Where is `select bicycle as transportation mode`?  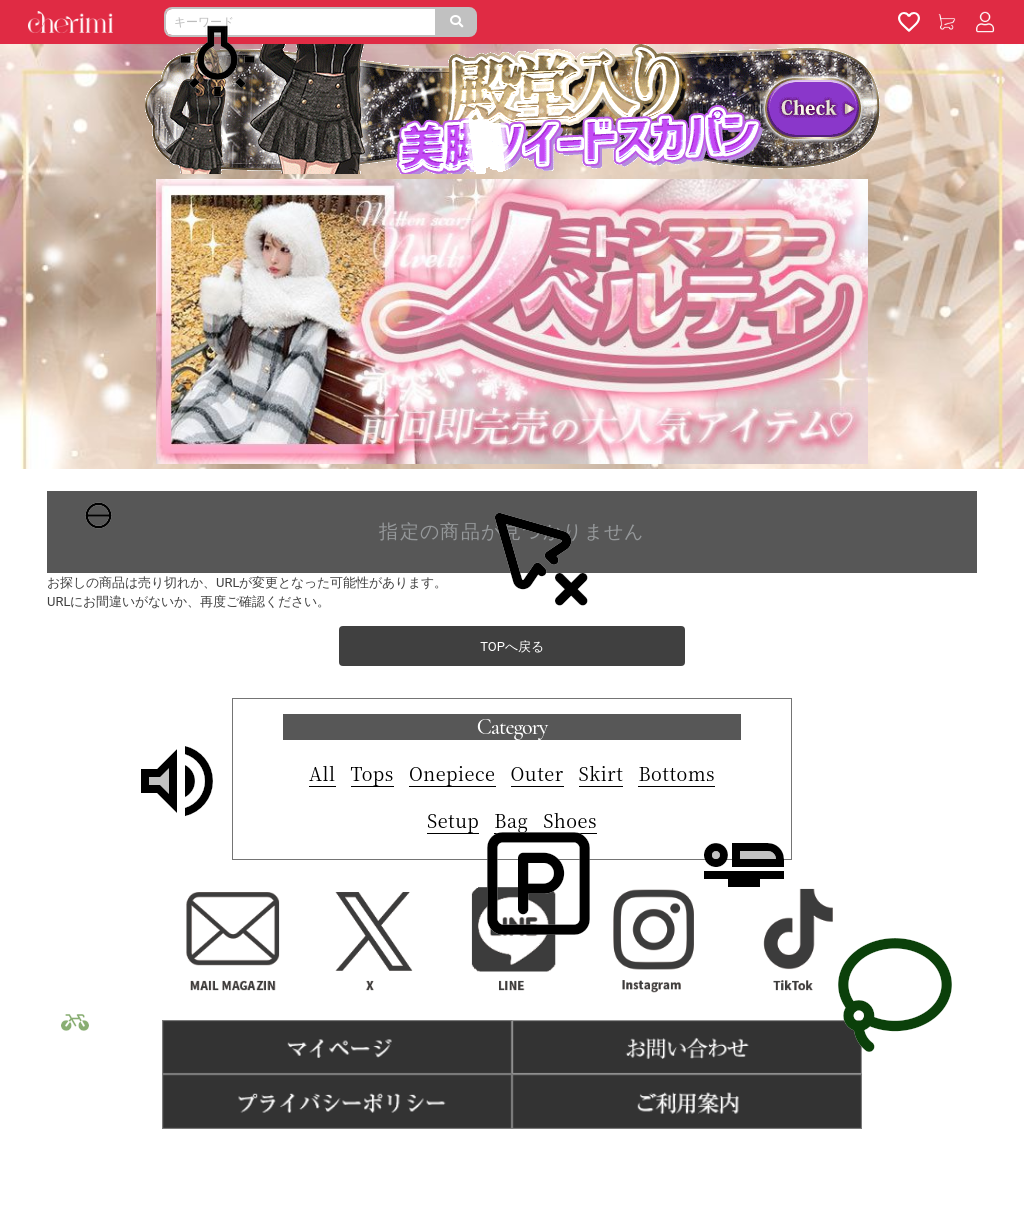 select bicycle as transportation mode is located at coordinates (75, 1022).